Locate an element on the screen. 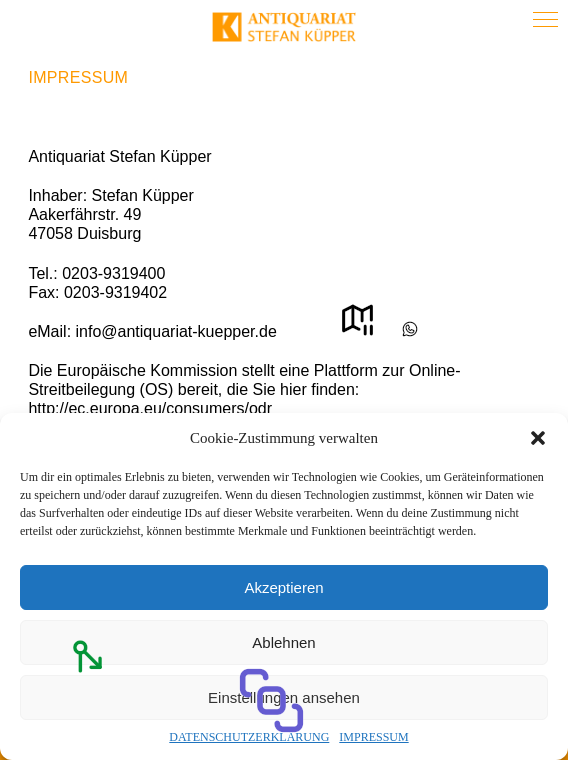  bring selected layer to front is located at coordinates (271, 700).